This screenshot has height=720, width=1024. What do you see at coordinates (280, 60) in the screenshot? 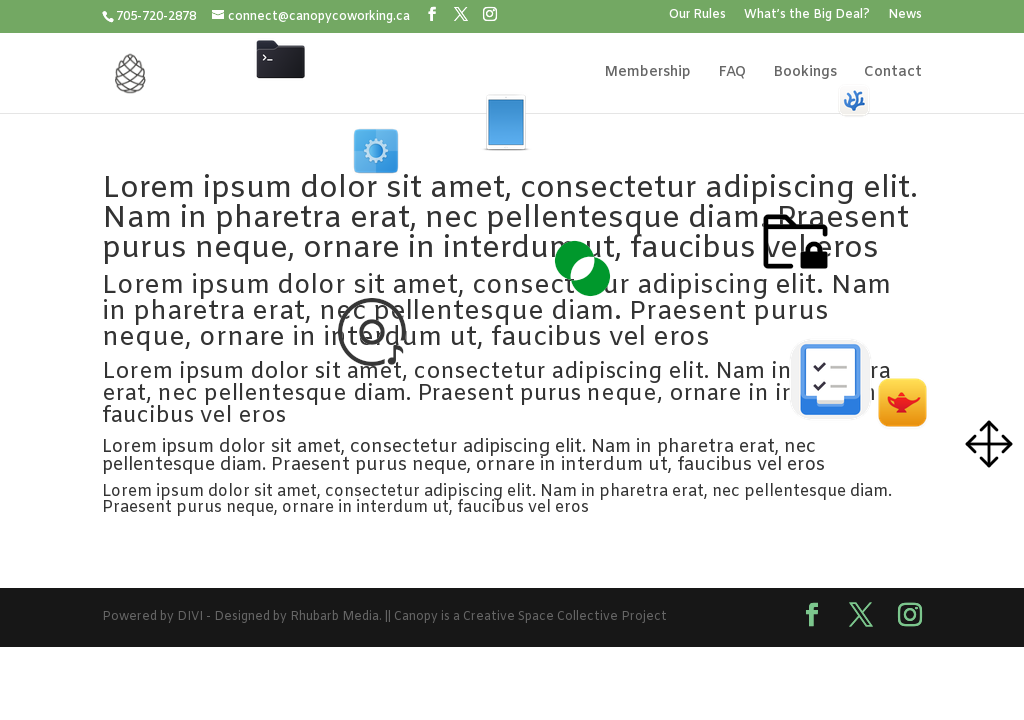
I see `open terminal or command line scripts folder` at bounding box center [280, 60].